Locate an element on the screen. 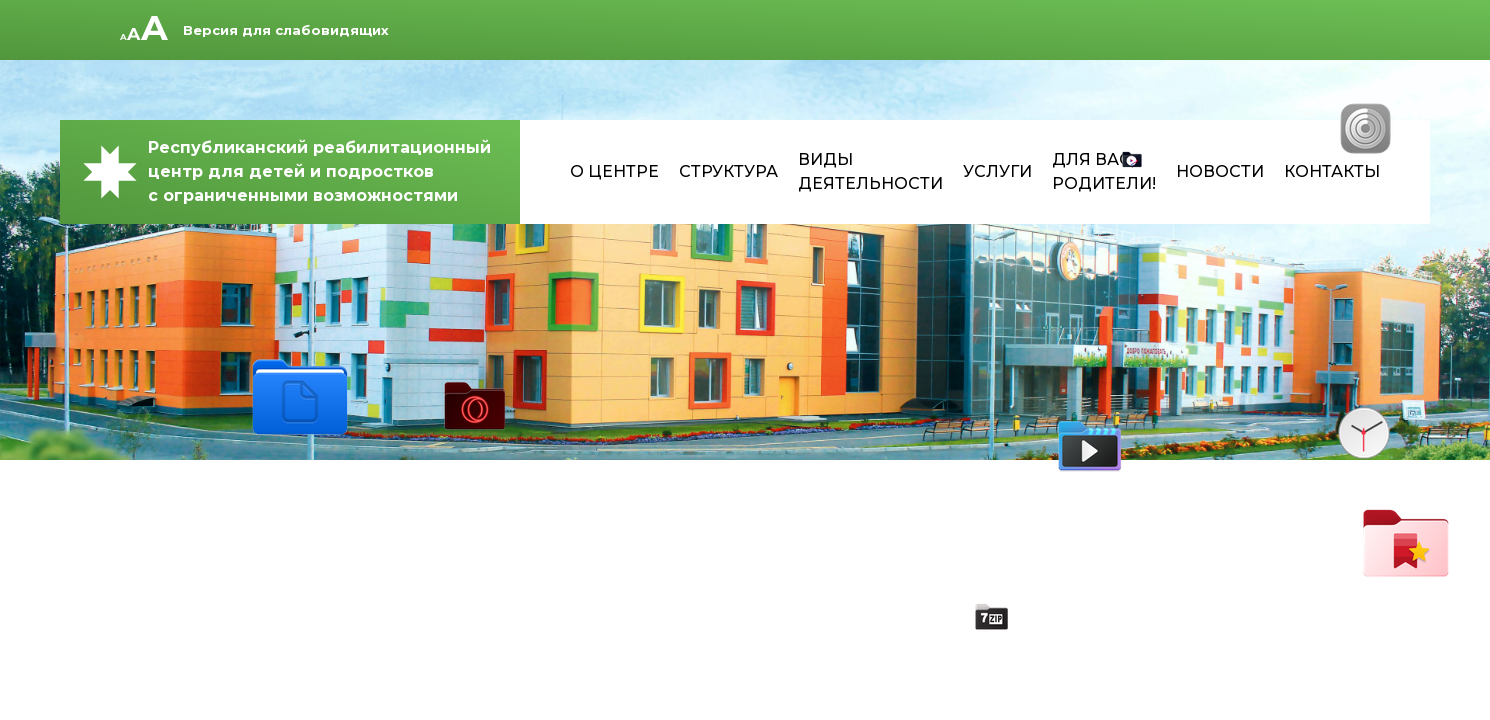 The image size is (1490, 720). open folder containing 7-zip compressed files is located at coordinates (991, 617).